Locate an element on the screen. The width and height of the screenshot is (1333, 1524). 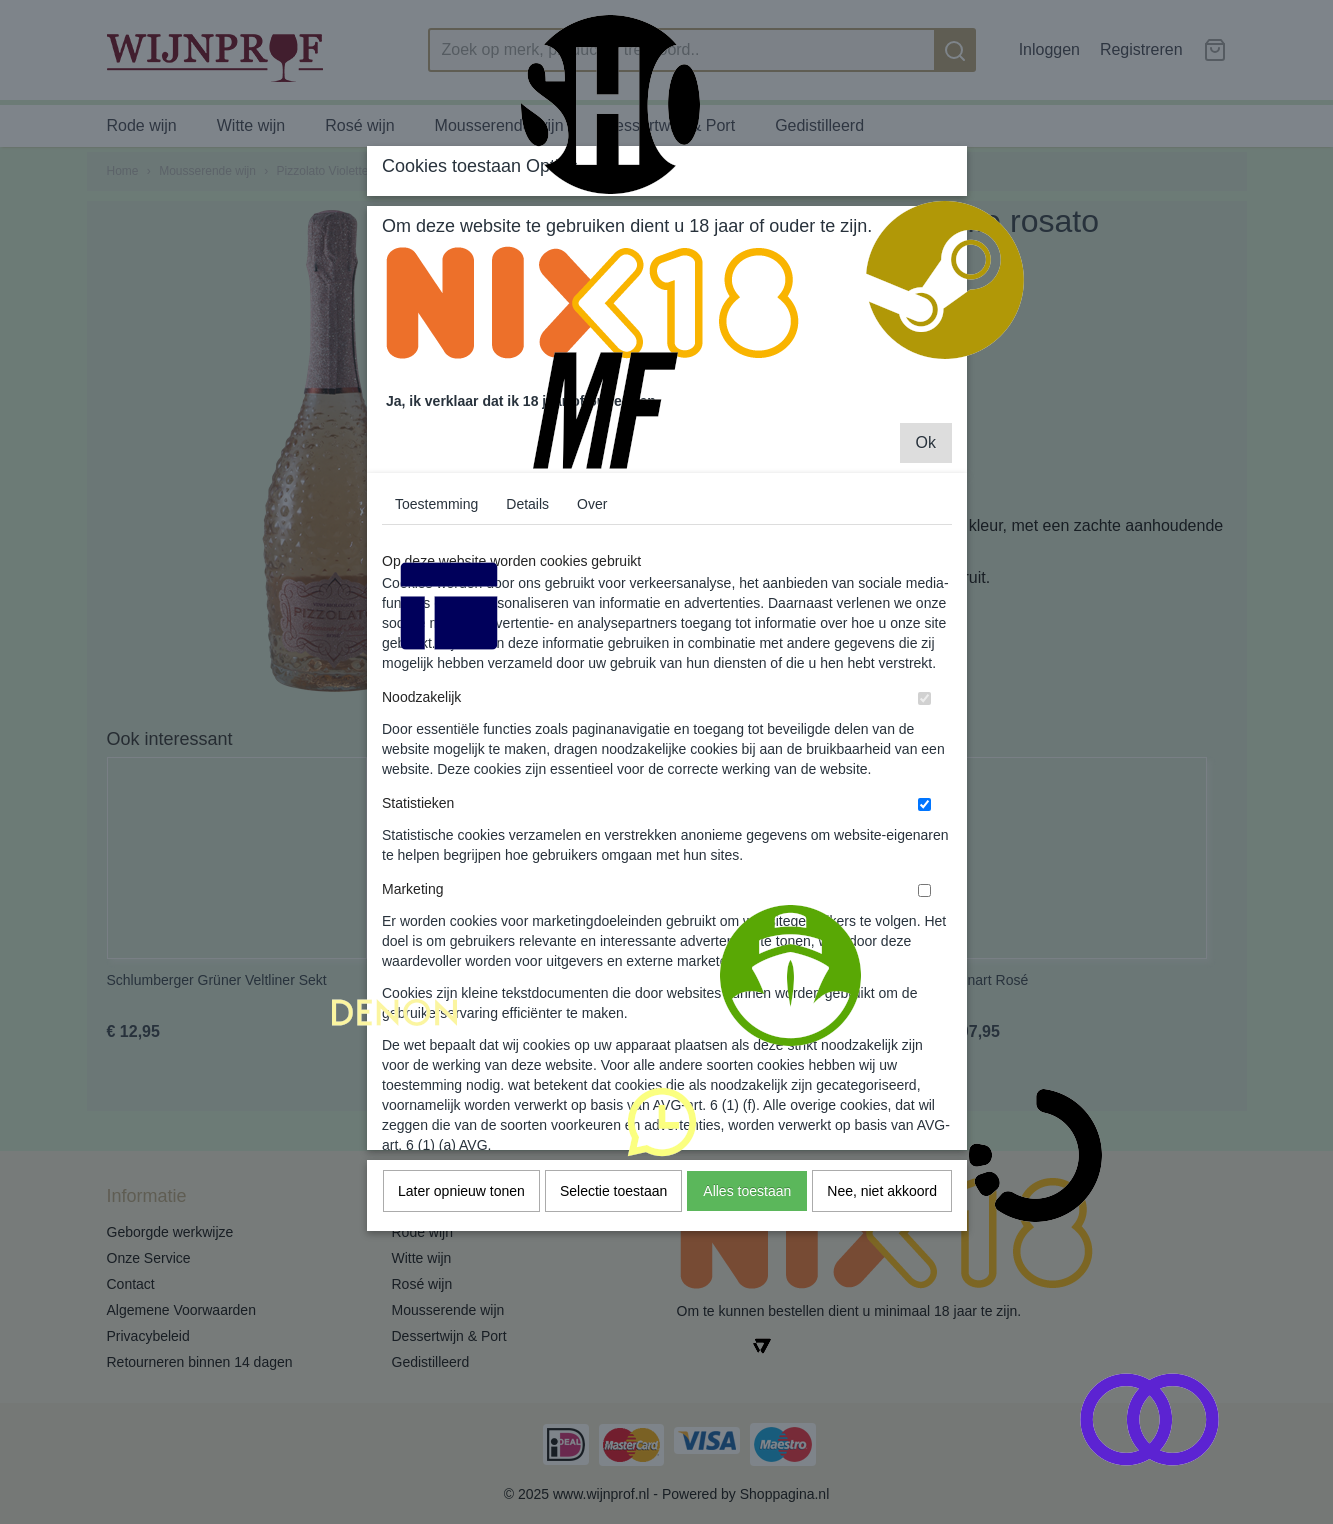
codeship logo is located at coordinates (790, 975).